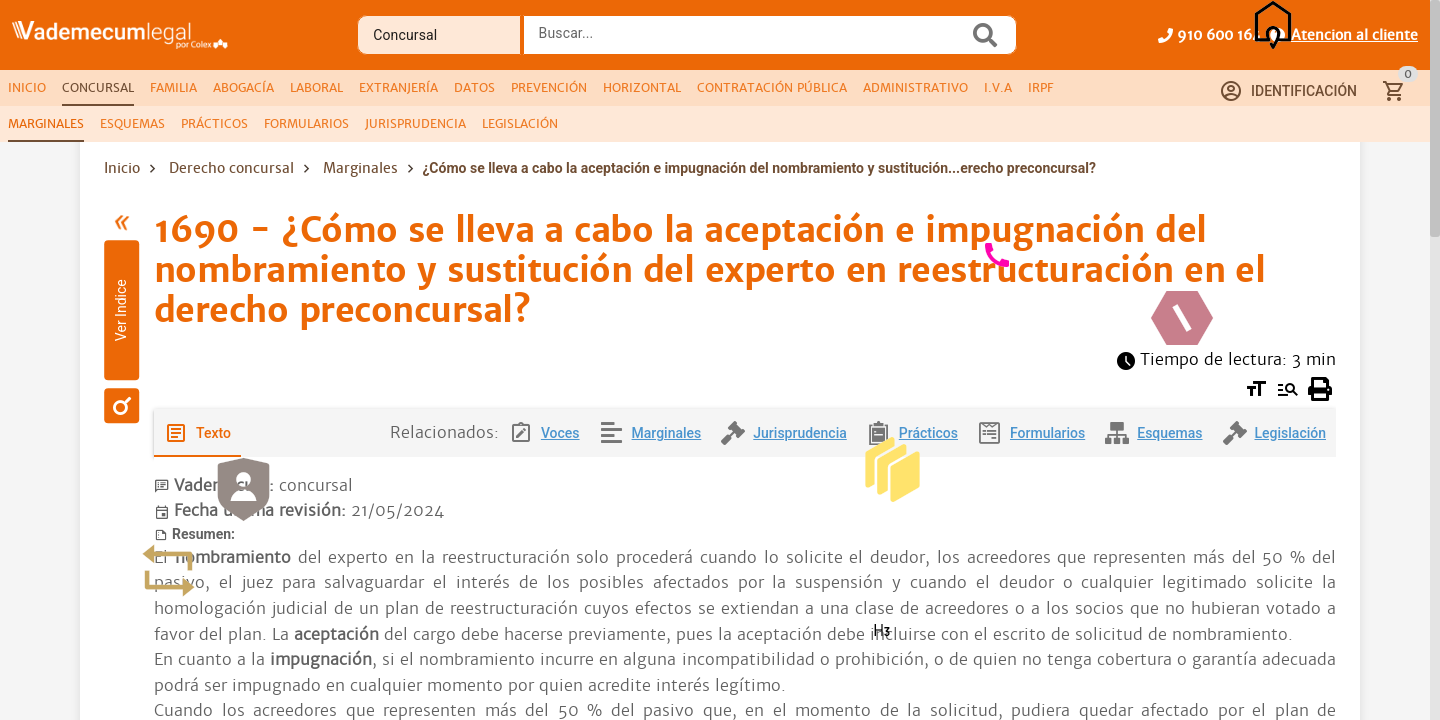 The image size is (1440, 720). Describe the element at coordinates (997, 255) in the screenshot. I see `make a phone call` at that location.